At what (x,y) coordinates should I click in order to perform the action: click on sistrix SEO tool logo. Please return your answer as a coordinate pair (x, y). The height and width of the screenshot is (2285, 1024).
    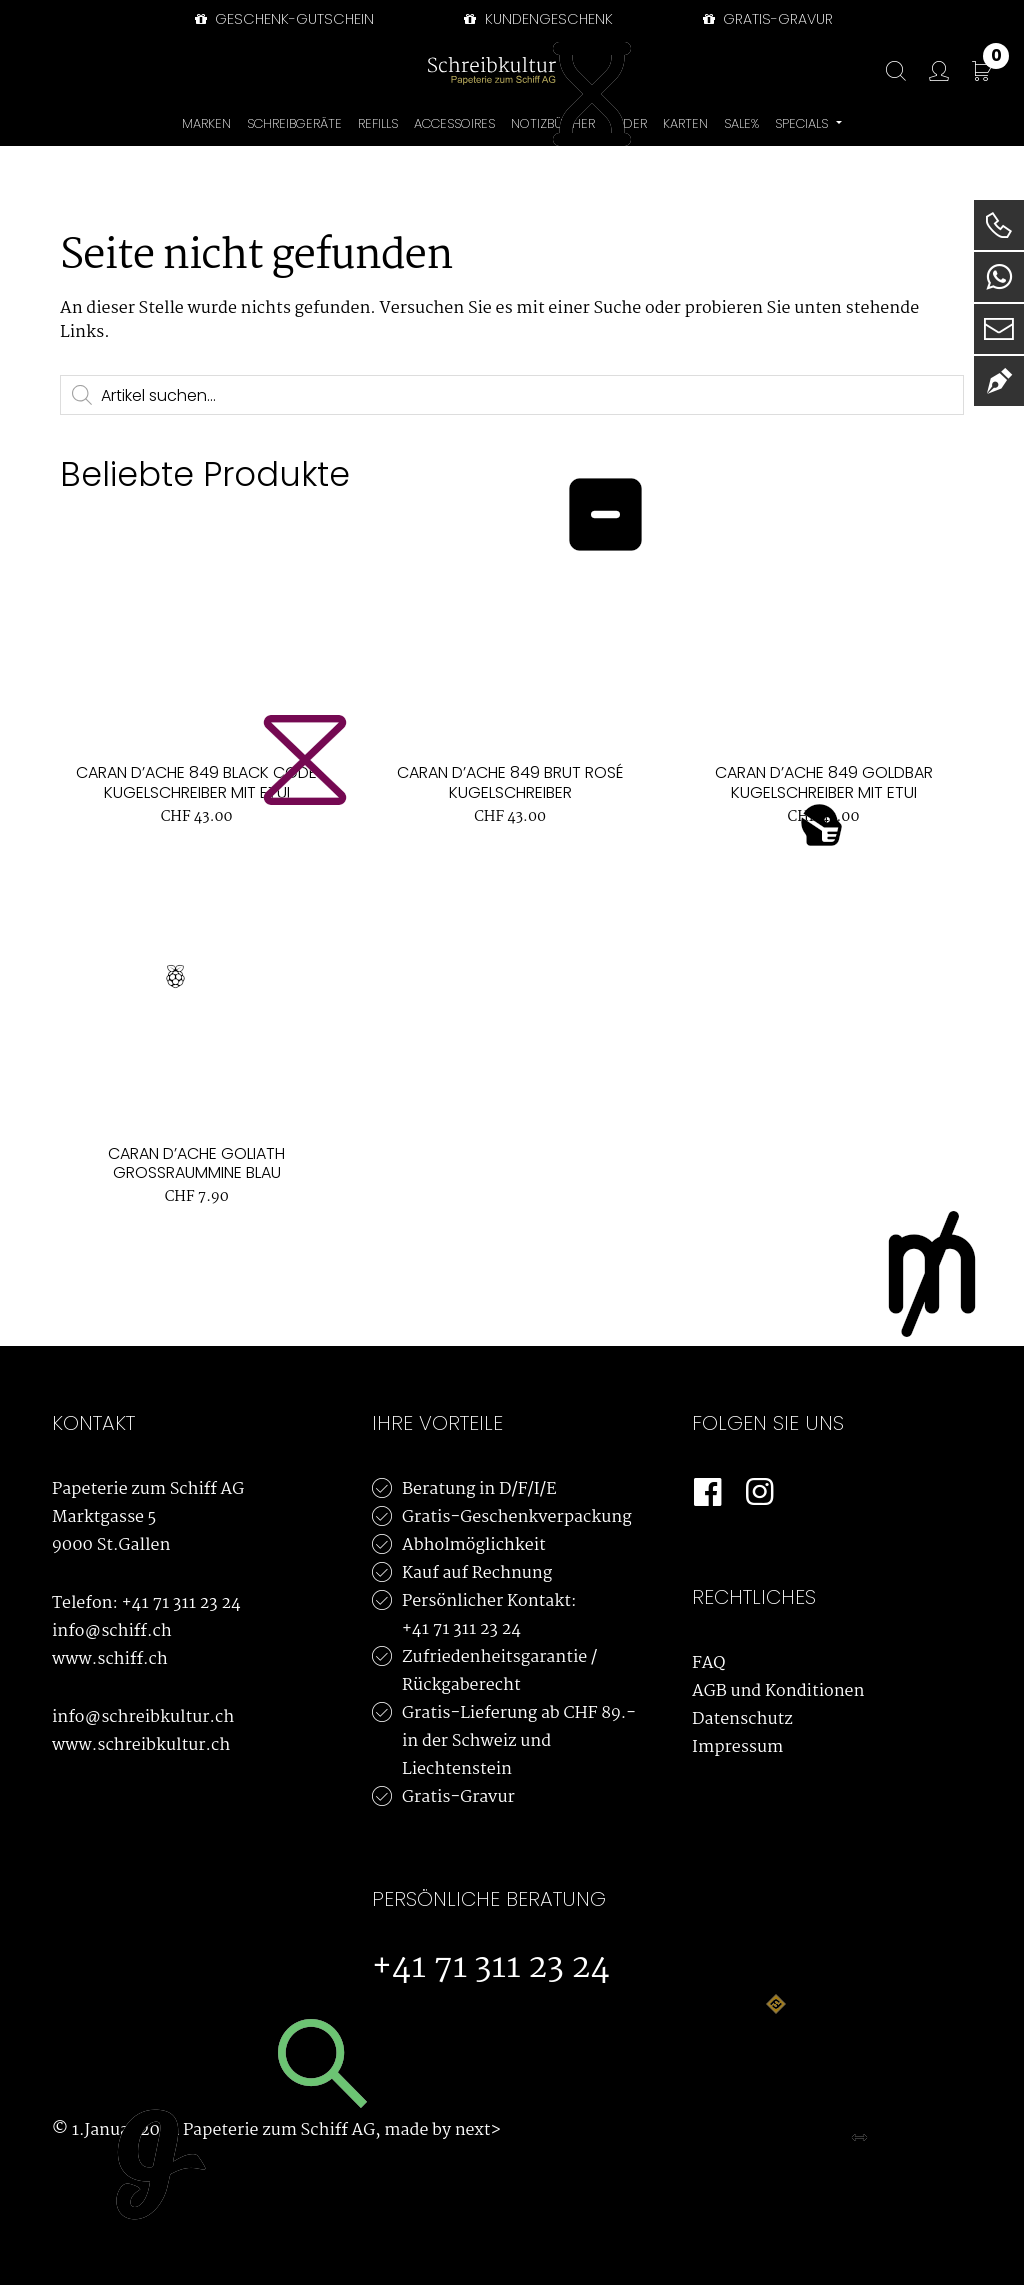
    Looking at the image, I should click on (322, 2063).